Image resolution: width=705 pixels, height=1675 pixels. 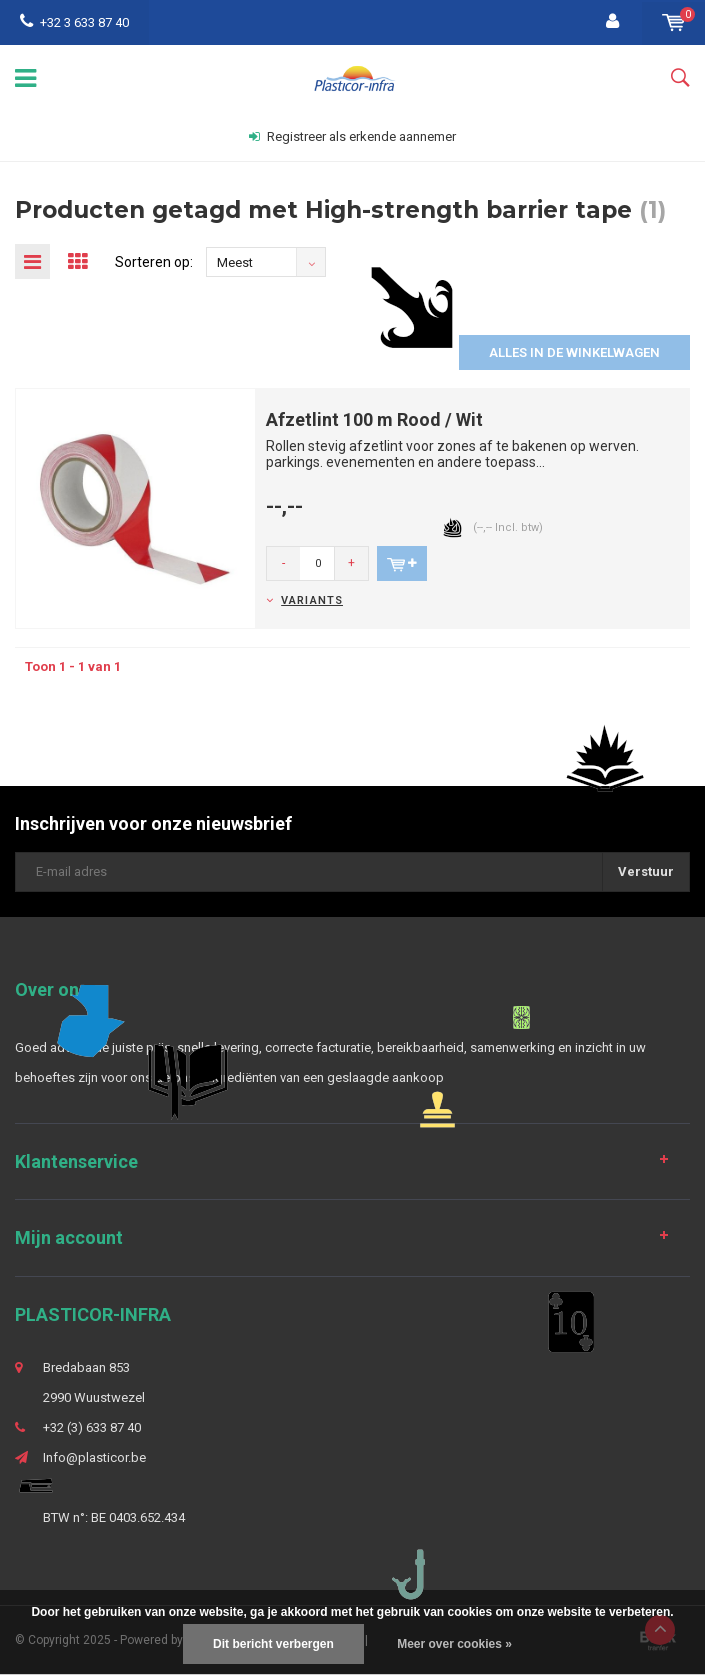 What do you see at coordinates (437, 1109) in the screenshot?
I see `apply a stamp or seal to a document` at bounding box center [437, 1109].